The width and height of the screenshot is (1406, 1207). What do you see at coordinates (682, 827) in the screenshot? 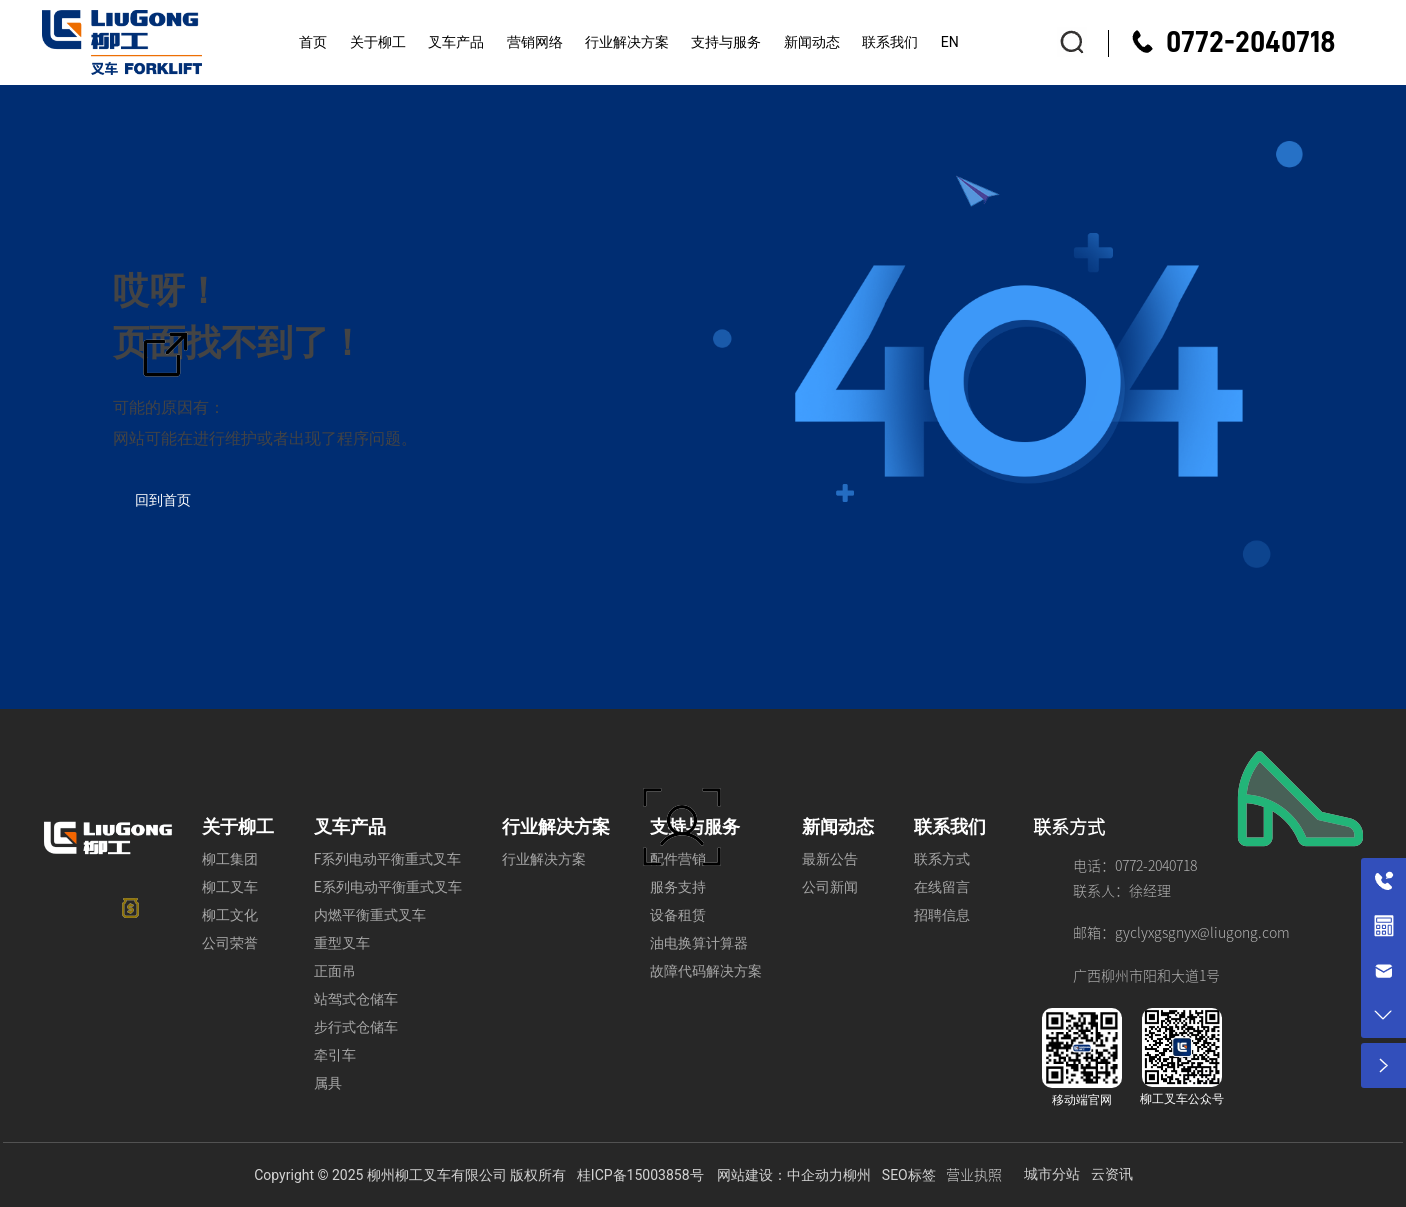
I see `focus on or locate a specific user` at bounding box center [682, 827].